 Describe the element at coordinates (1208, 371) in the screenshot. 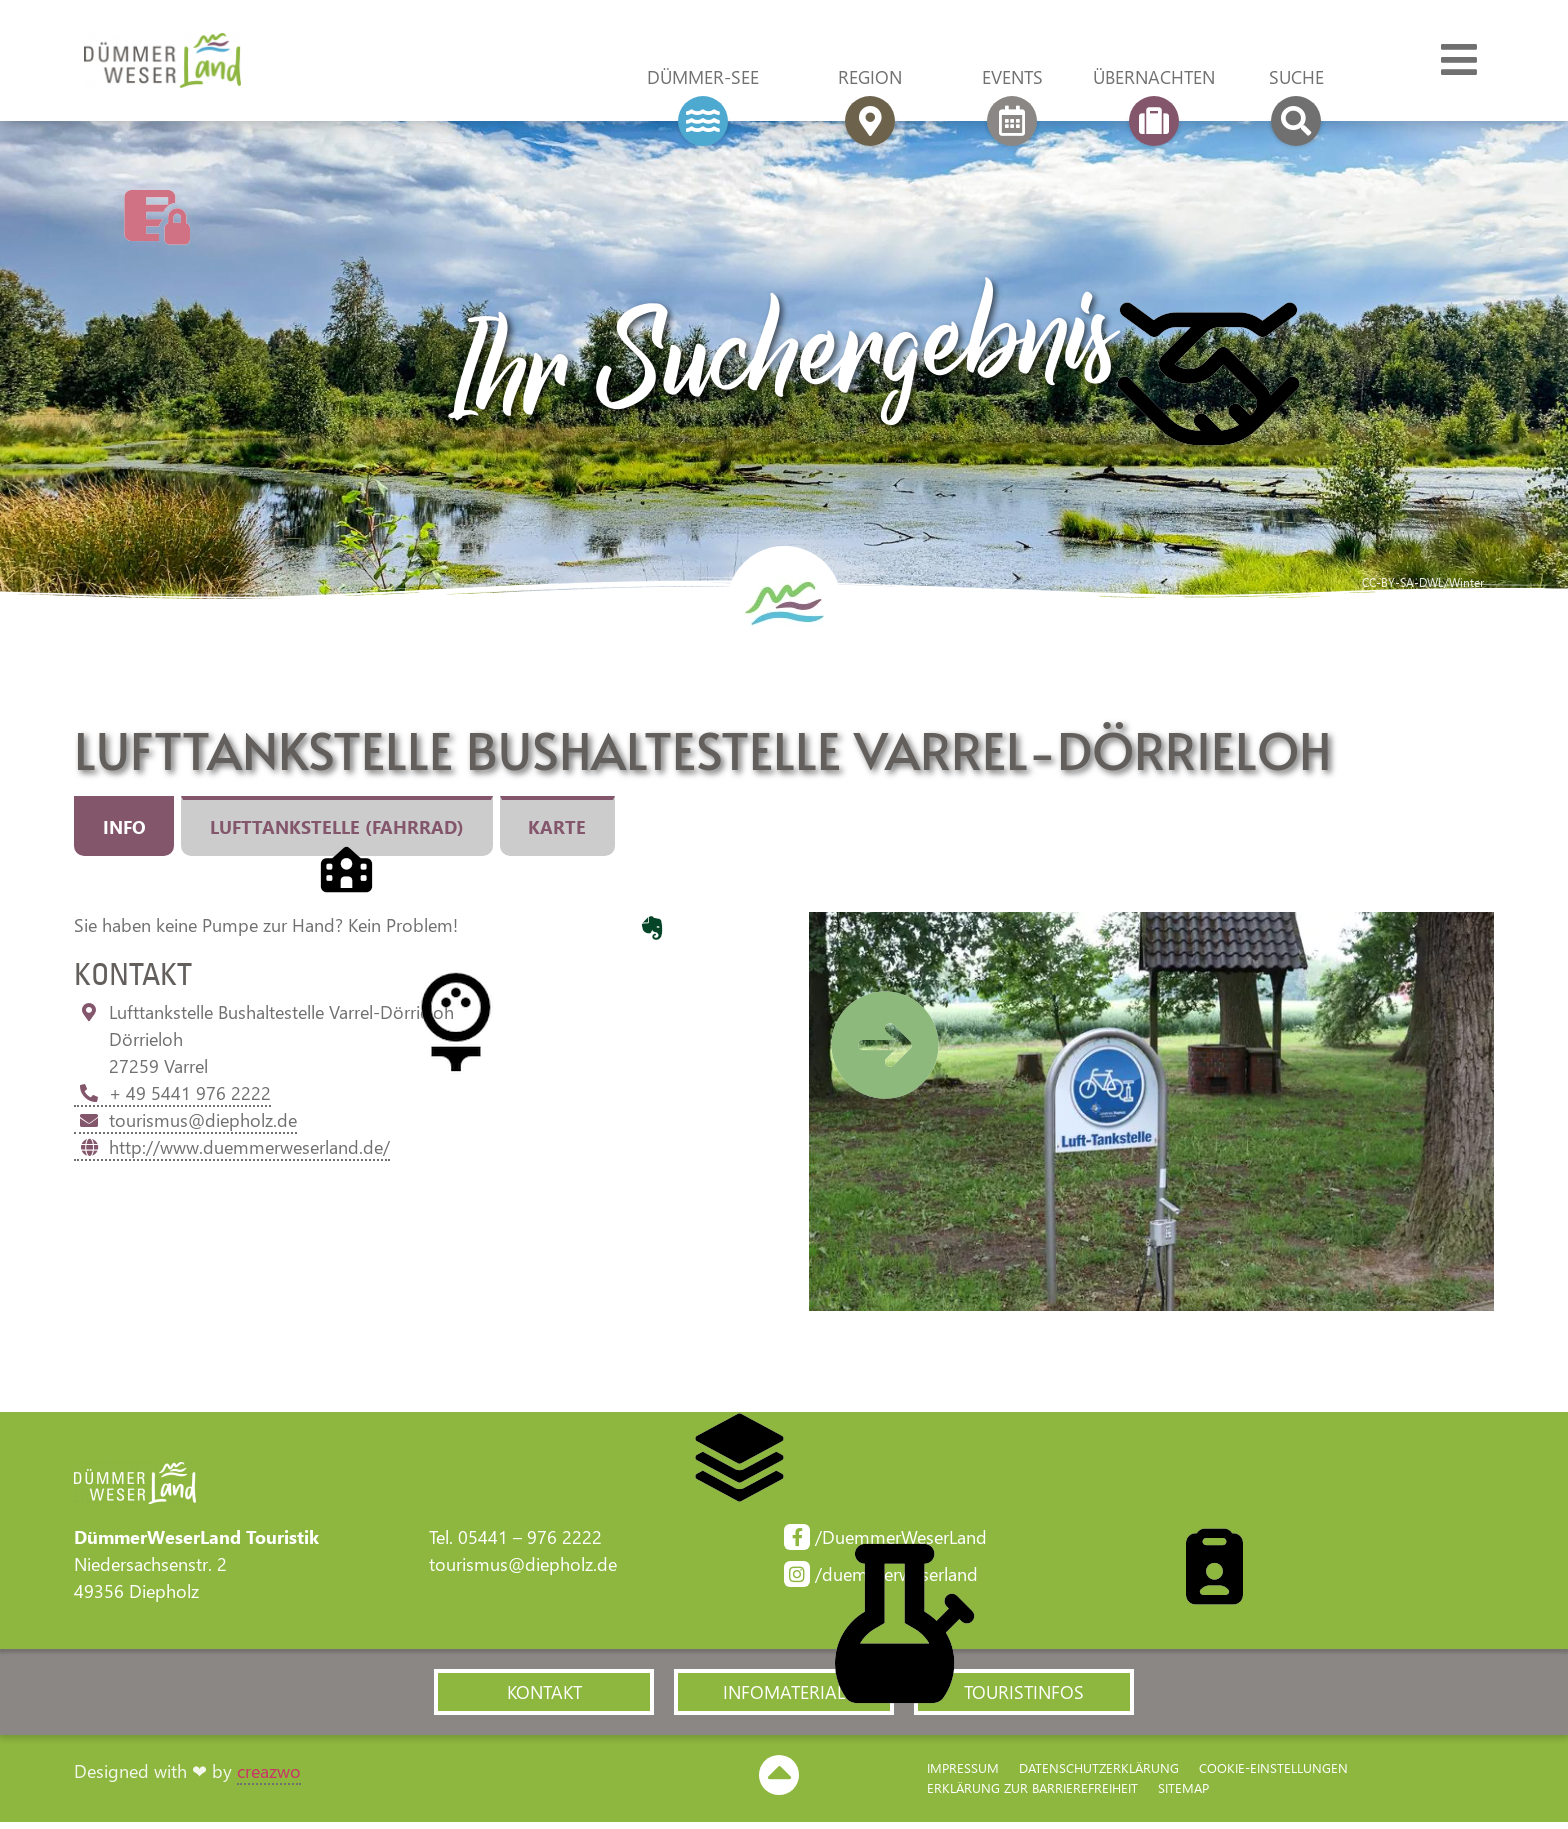

I see `initiate a partnership or collaboration` at that location.